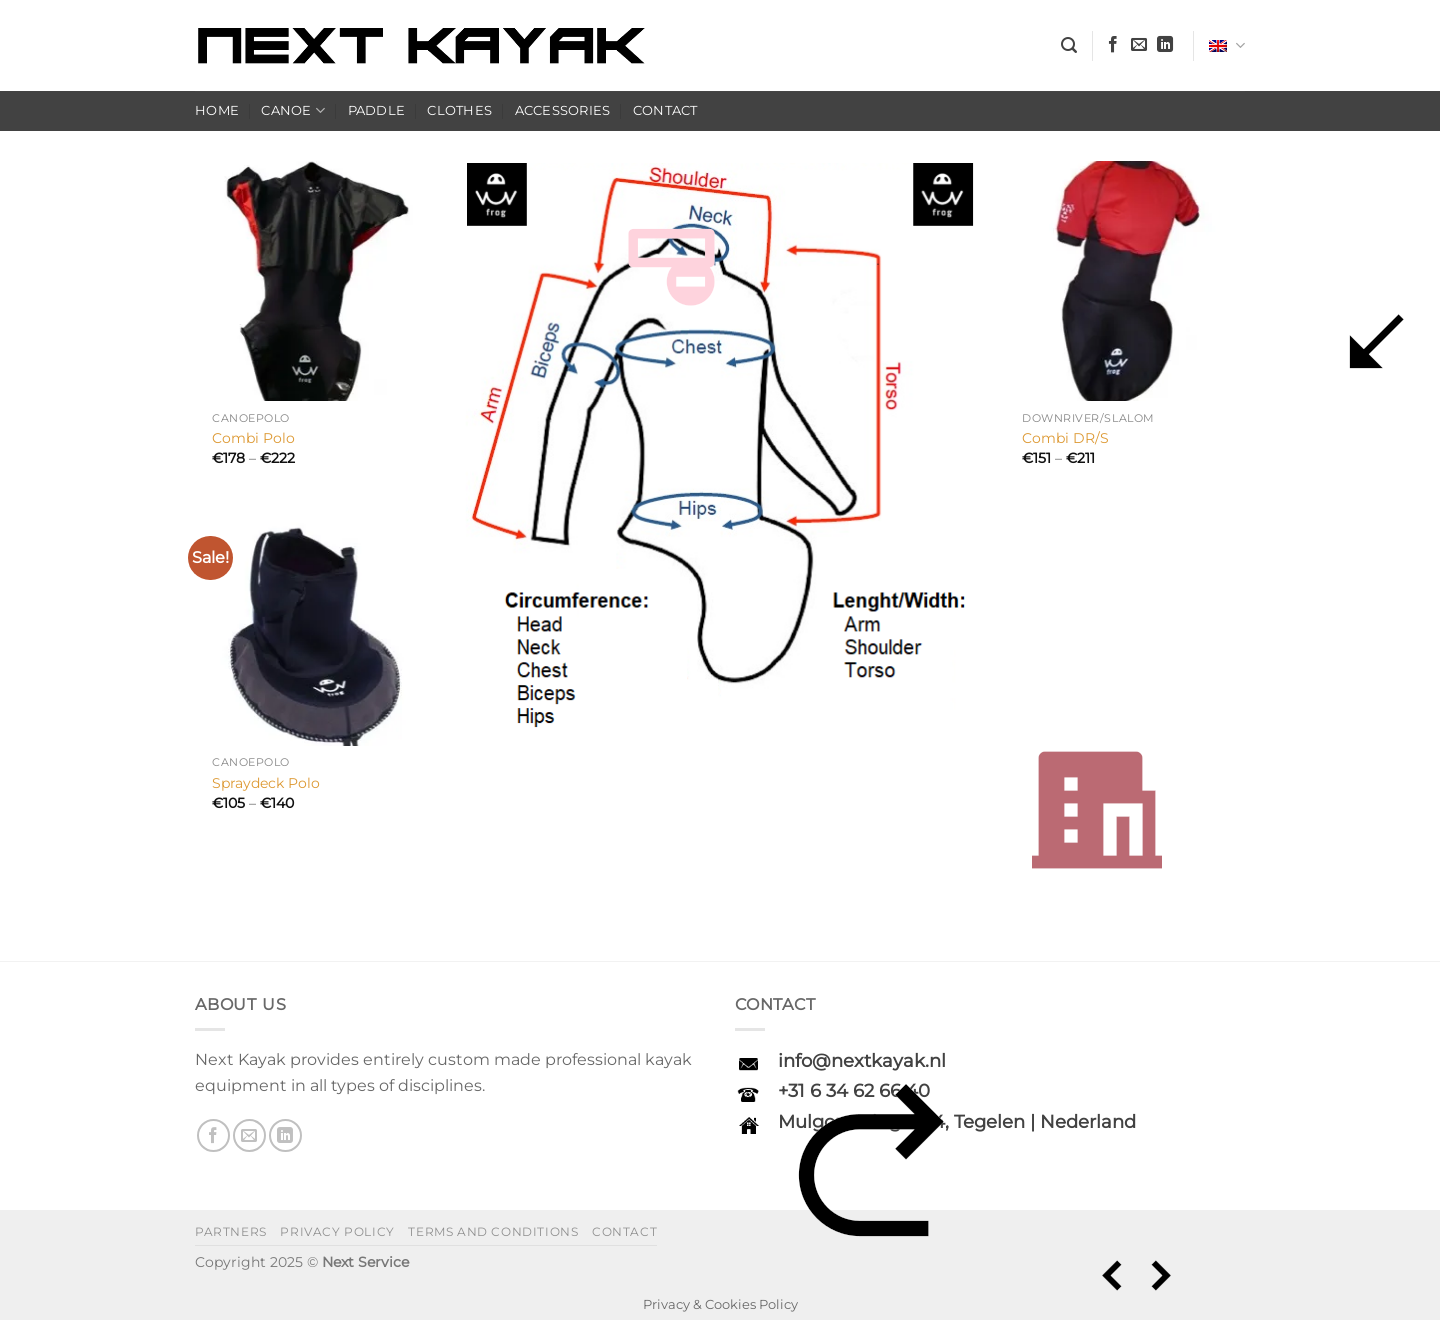  I want to click on find nearby hotels or accommodations, so click(1097, 810).